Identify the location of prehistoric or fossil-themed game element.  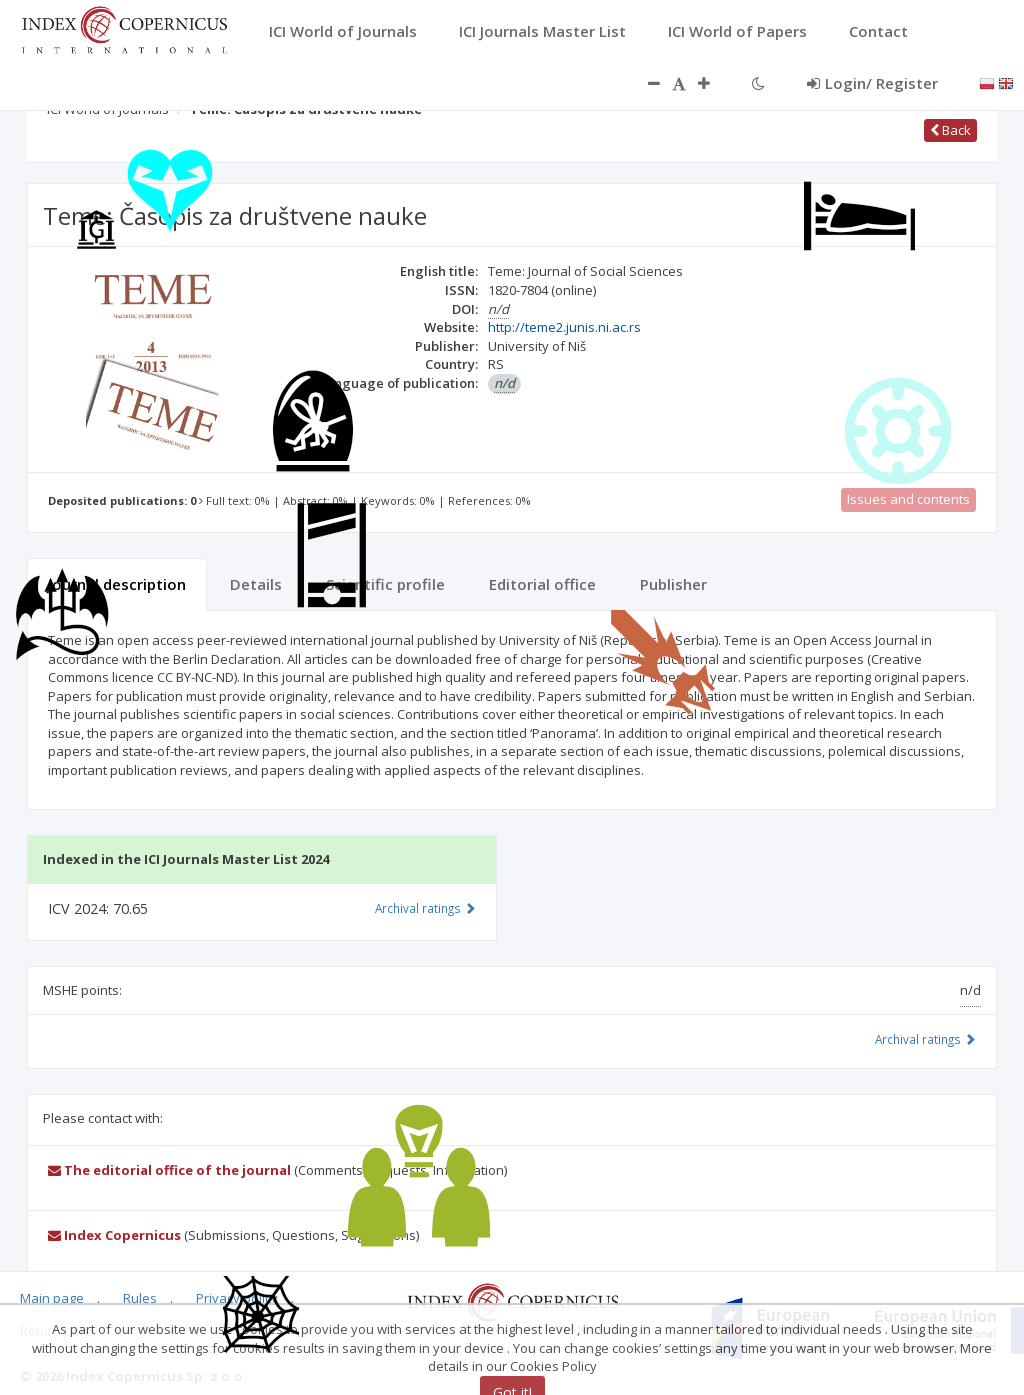
(313, 421).